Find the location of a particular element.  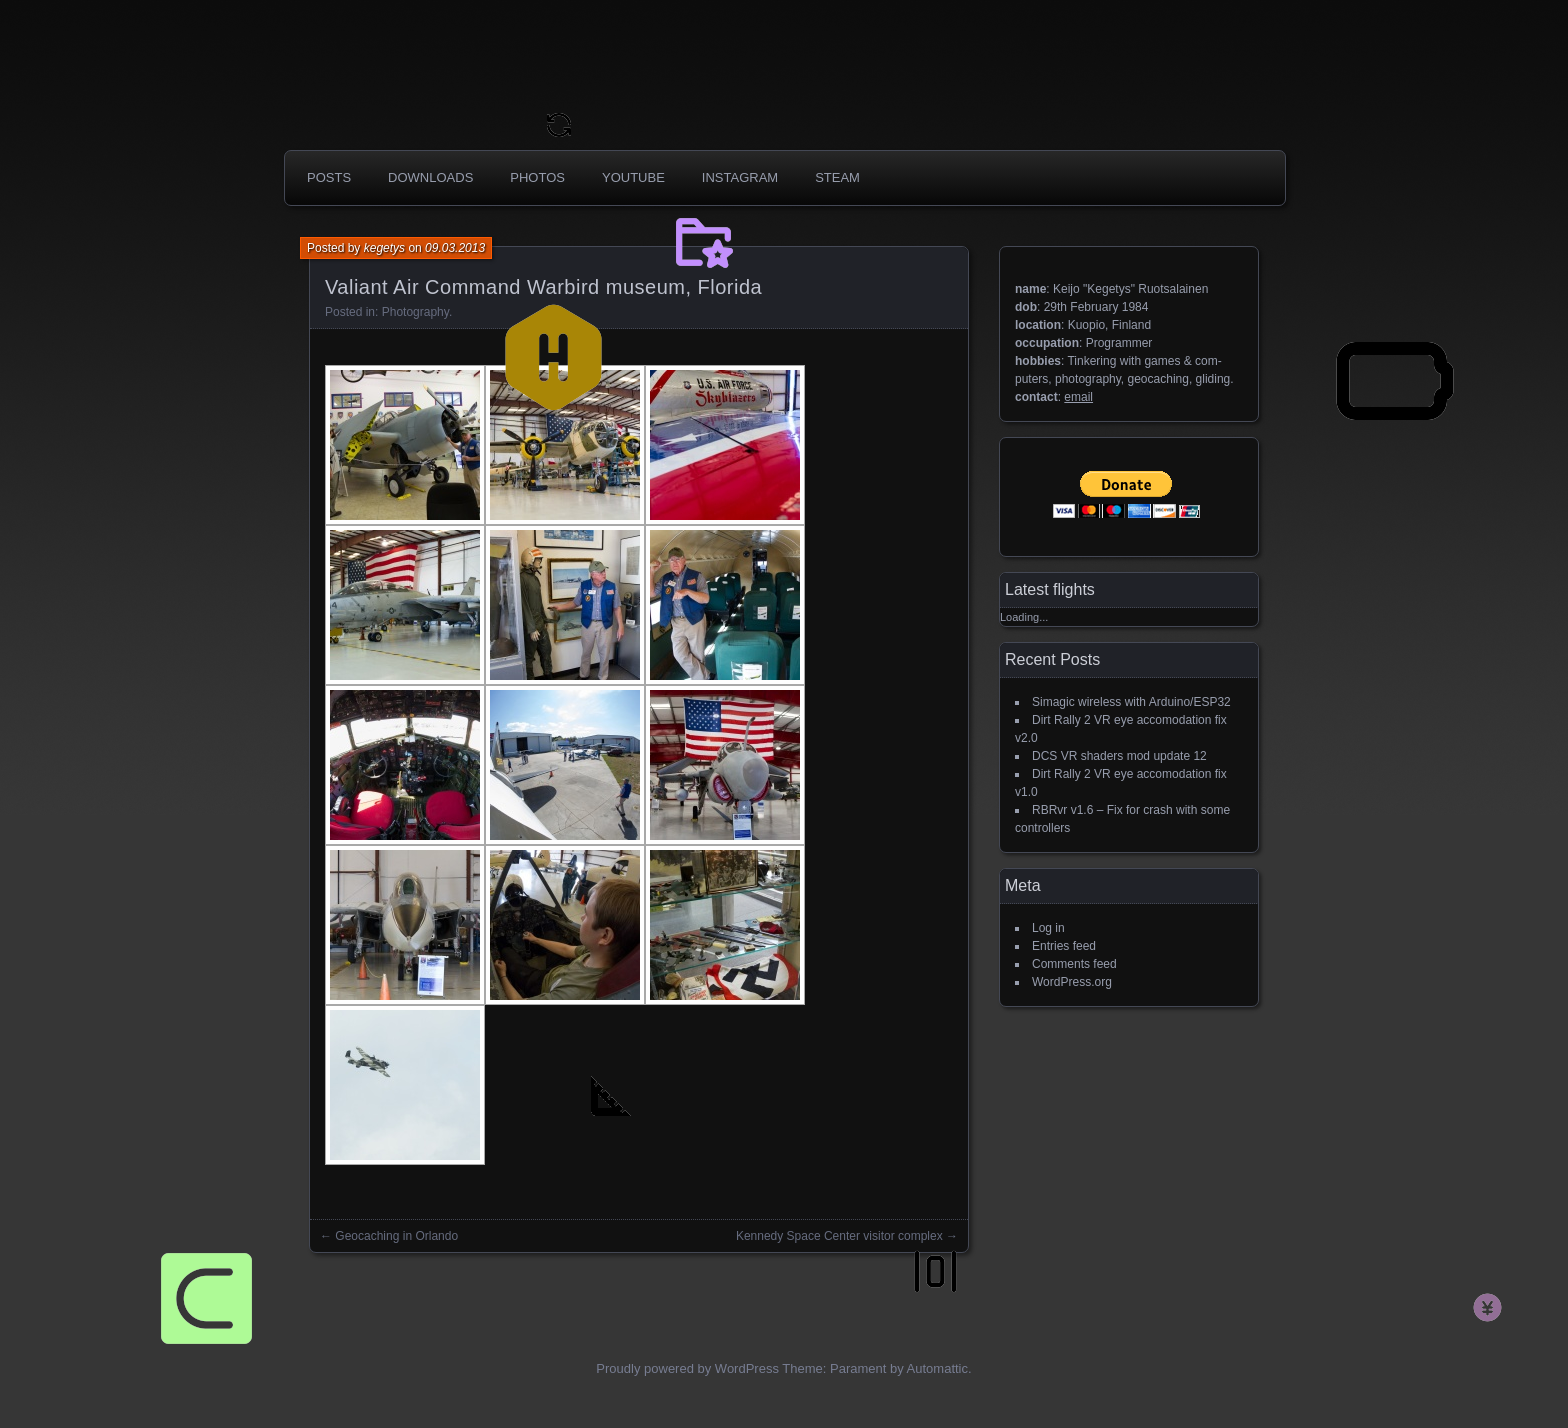

access help or documentation is located at coordinates (553, 357).